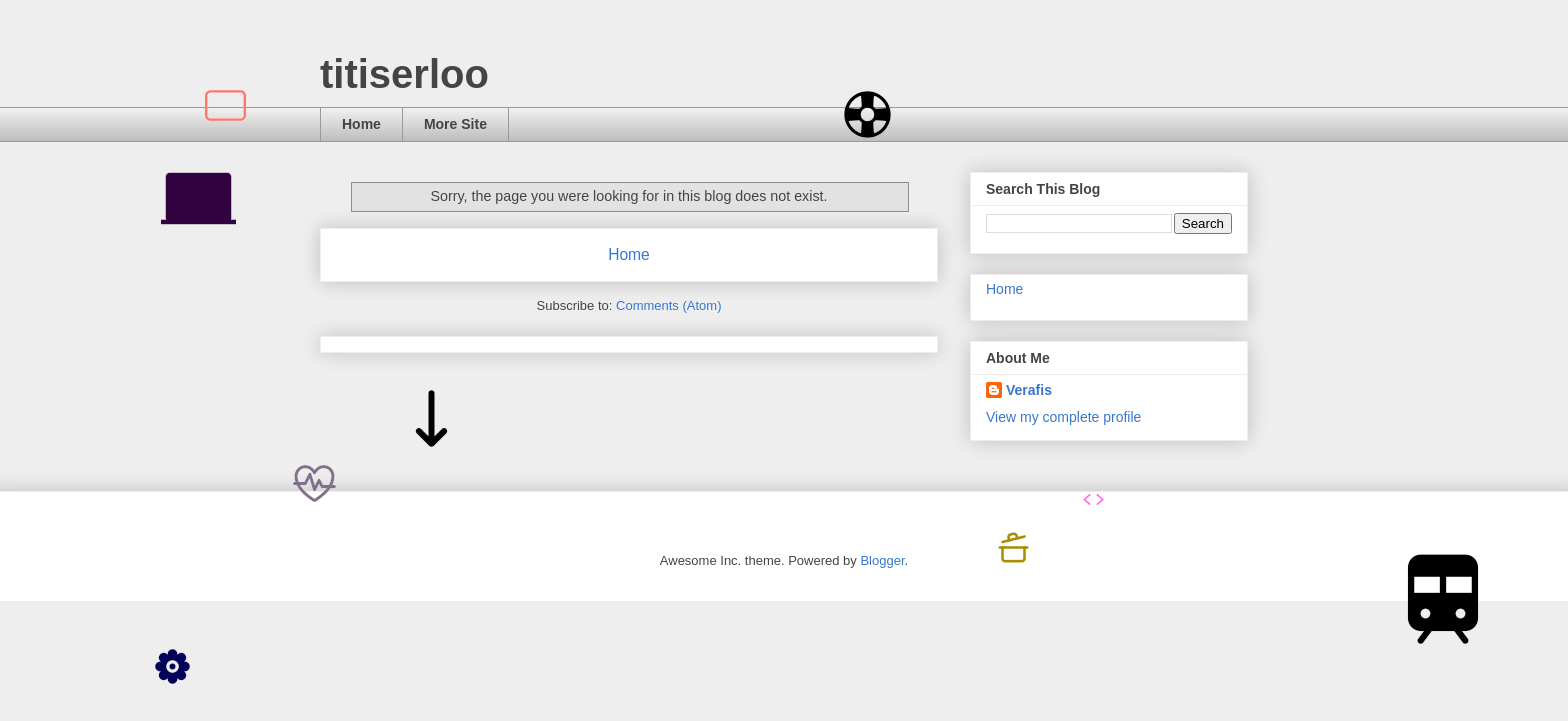 This screenshot has height=721, width=1568. What do you see at coordinates (225, 105) in the screenshot?
I see `switch to landscape tablet view` at bounding box center [225, 105].